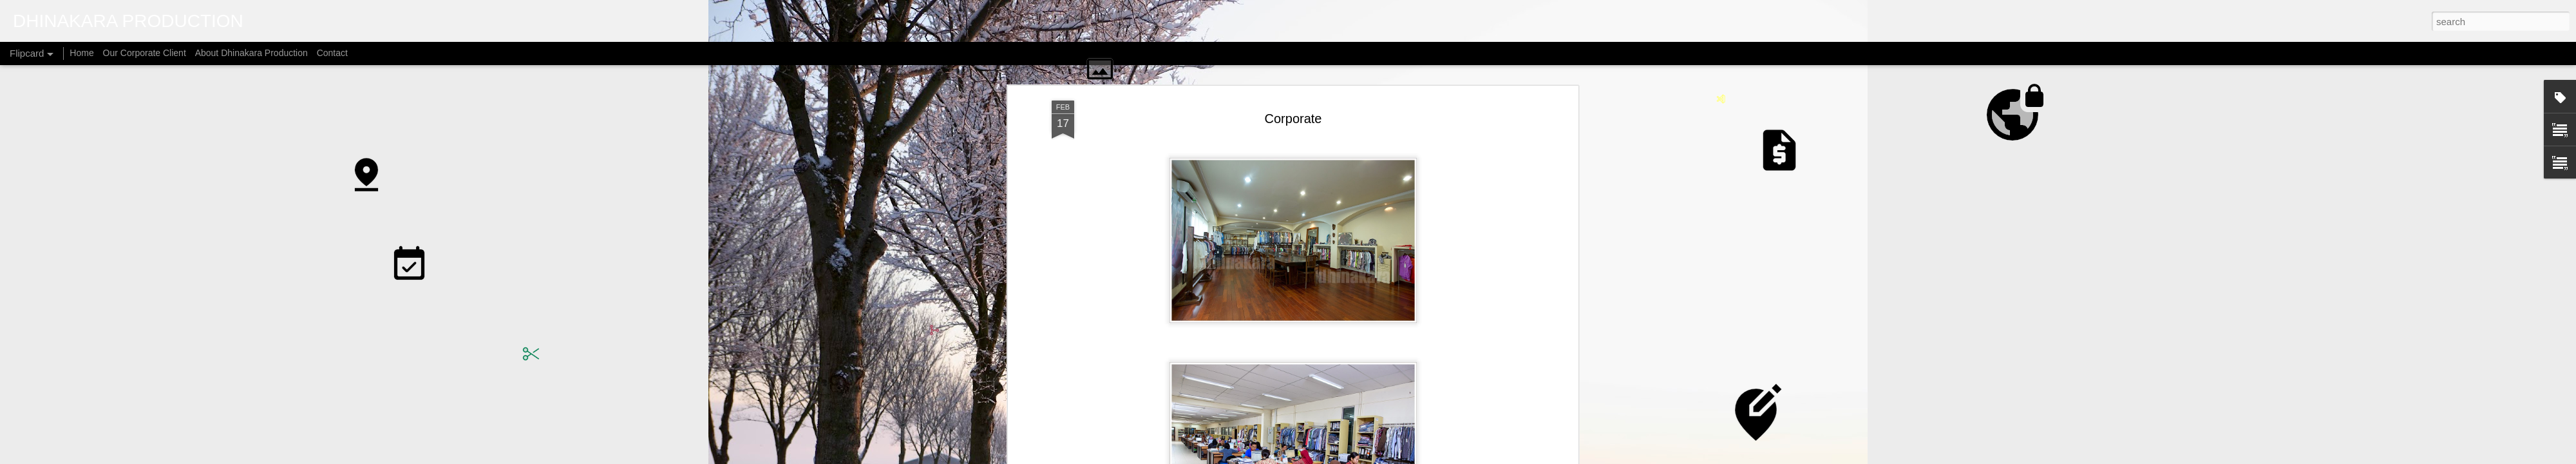 The image size is (2576, 464). I want to click on merge branches in version control, so click(934, 330).